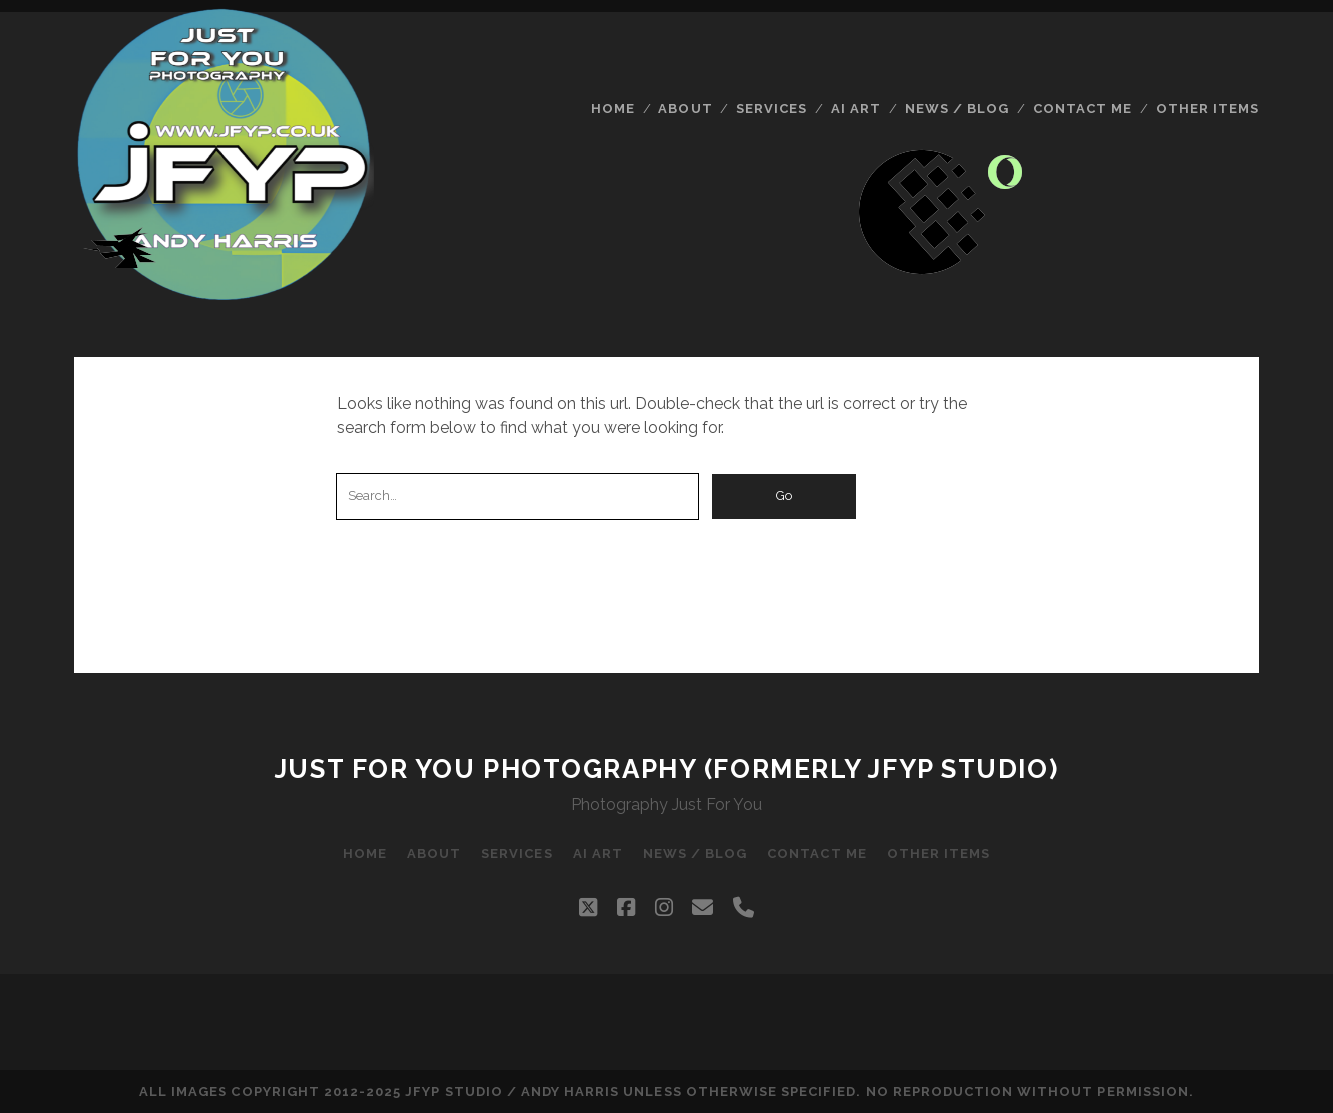  I want to click on open Opera browser, so click(1005, 172).